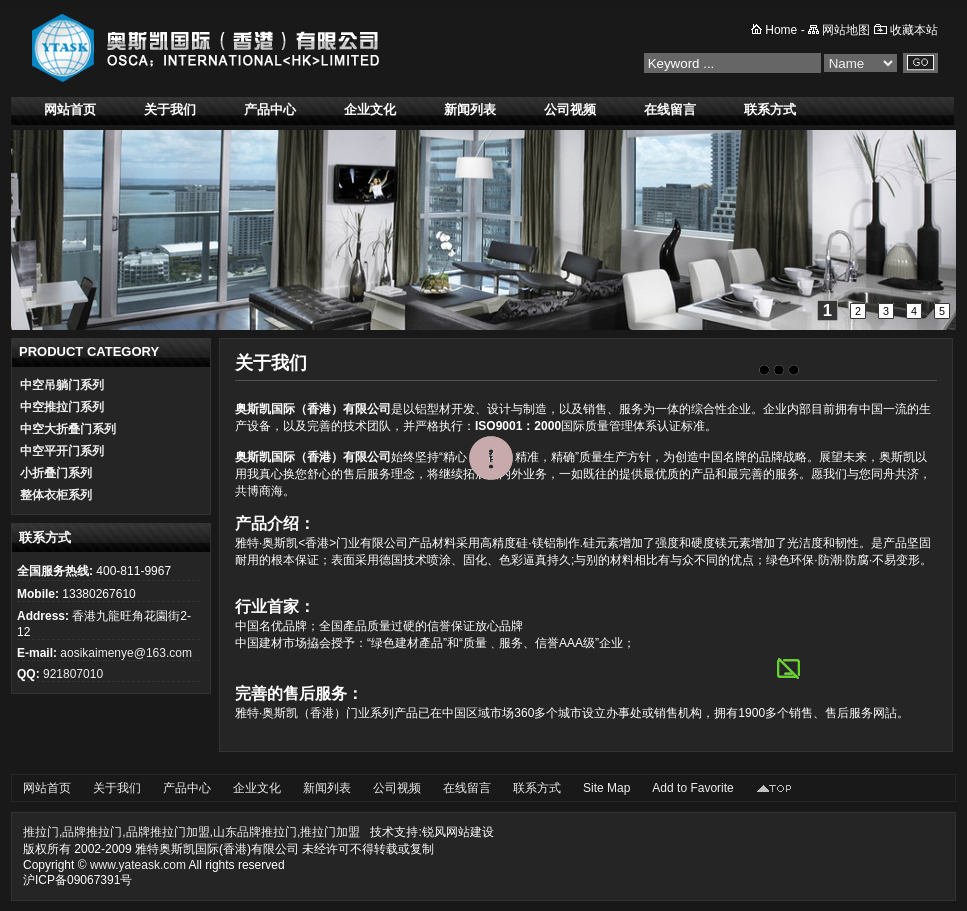  Describe the element at coordinates (779, 370) in the screenshot. I see `access more options or actions` at that location.